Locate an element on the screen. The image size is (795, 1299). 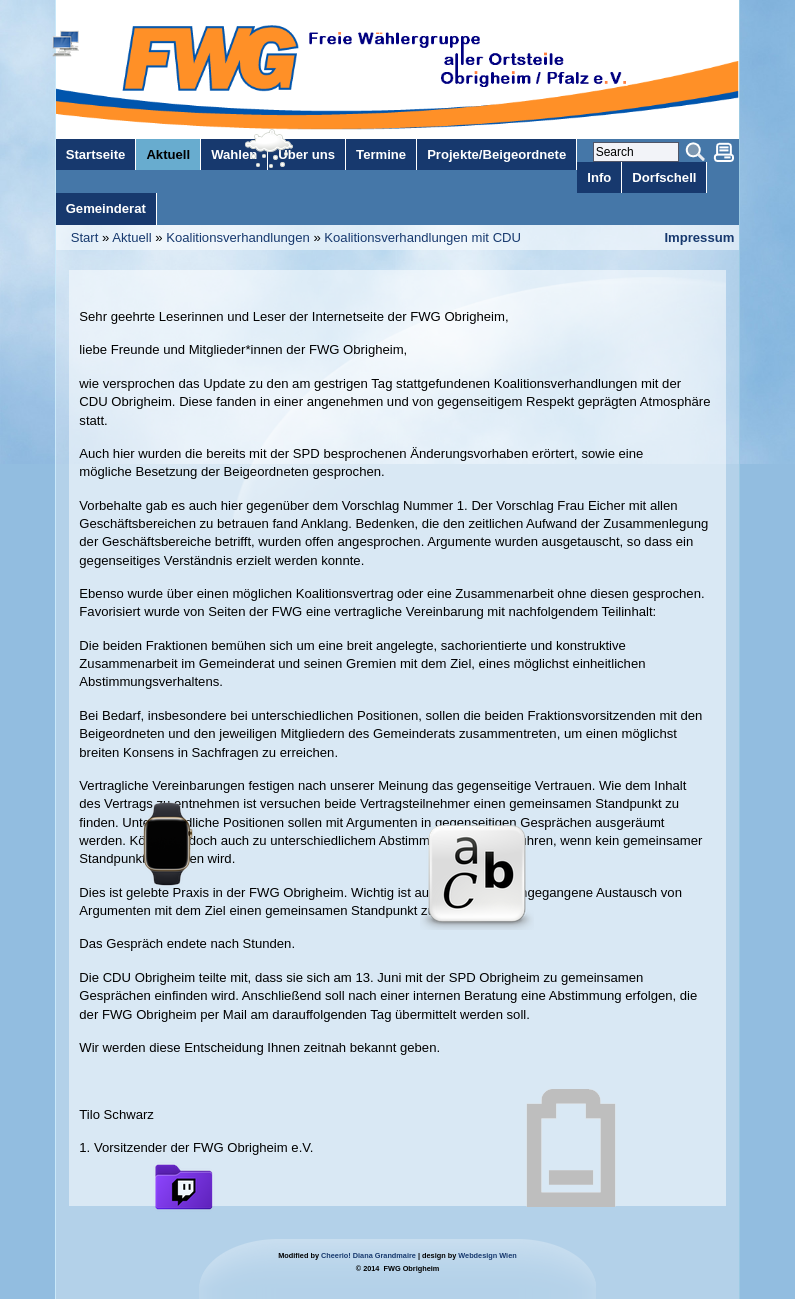
indicates low battery level is located at coordinates (571, 1148).